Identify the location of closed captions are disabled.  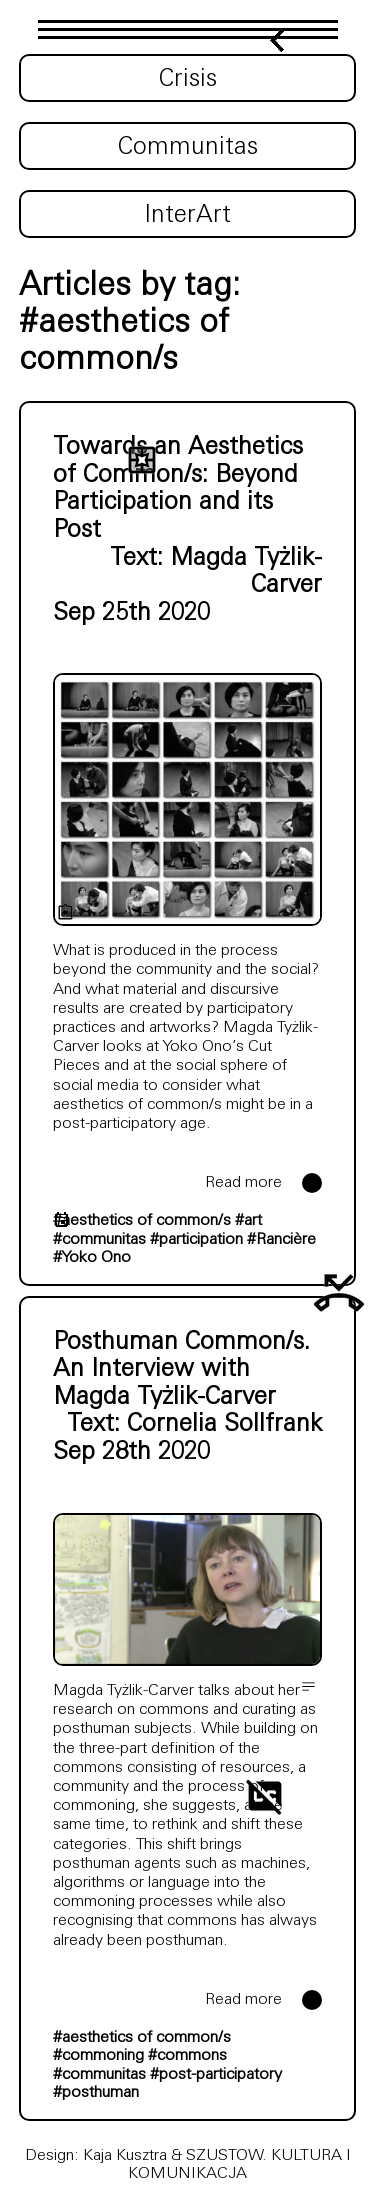
(265, 1796).